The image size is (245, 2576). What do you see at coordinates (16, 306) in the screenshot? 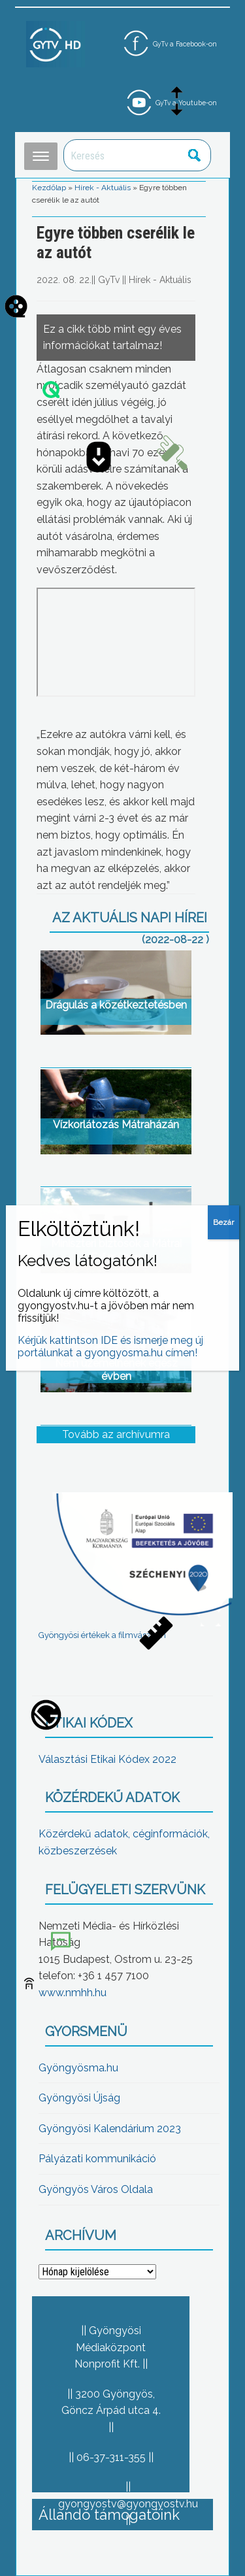
I see `browse movies or video content` at bounding box center [16, 306].